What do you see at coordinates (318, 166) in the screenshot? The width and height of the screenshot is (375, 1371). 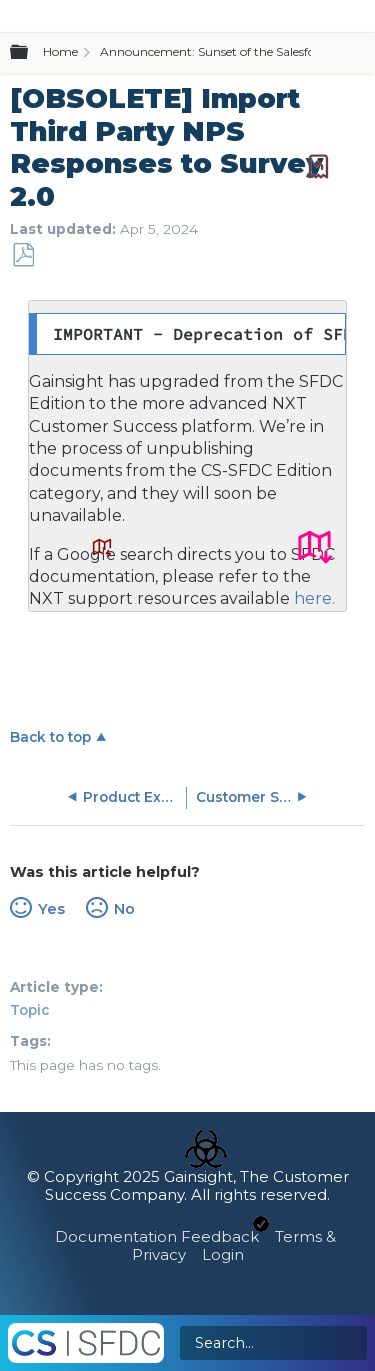 I see `request a refund for a purchase` at bounding box center [318, 166].